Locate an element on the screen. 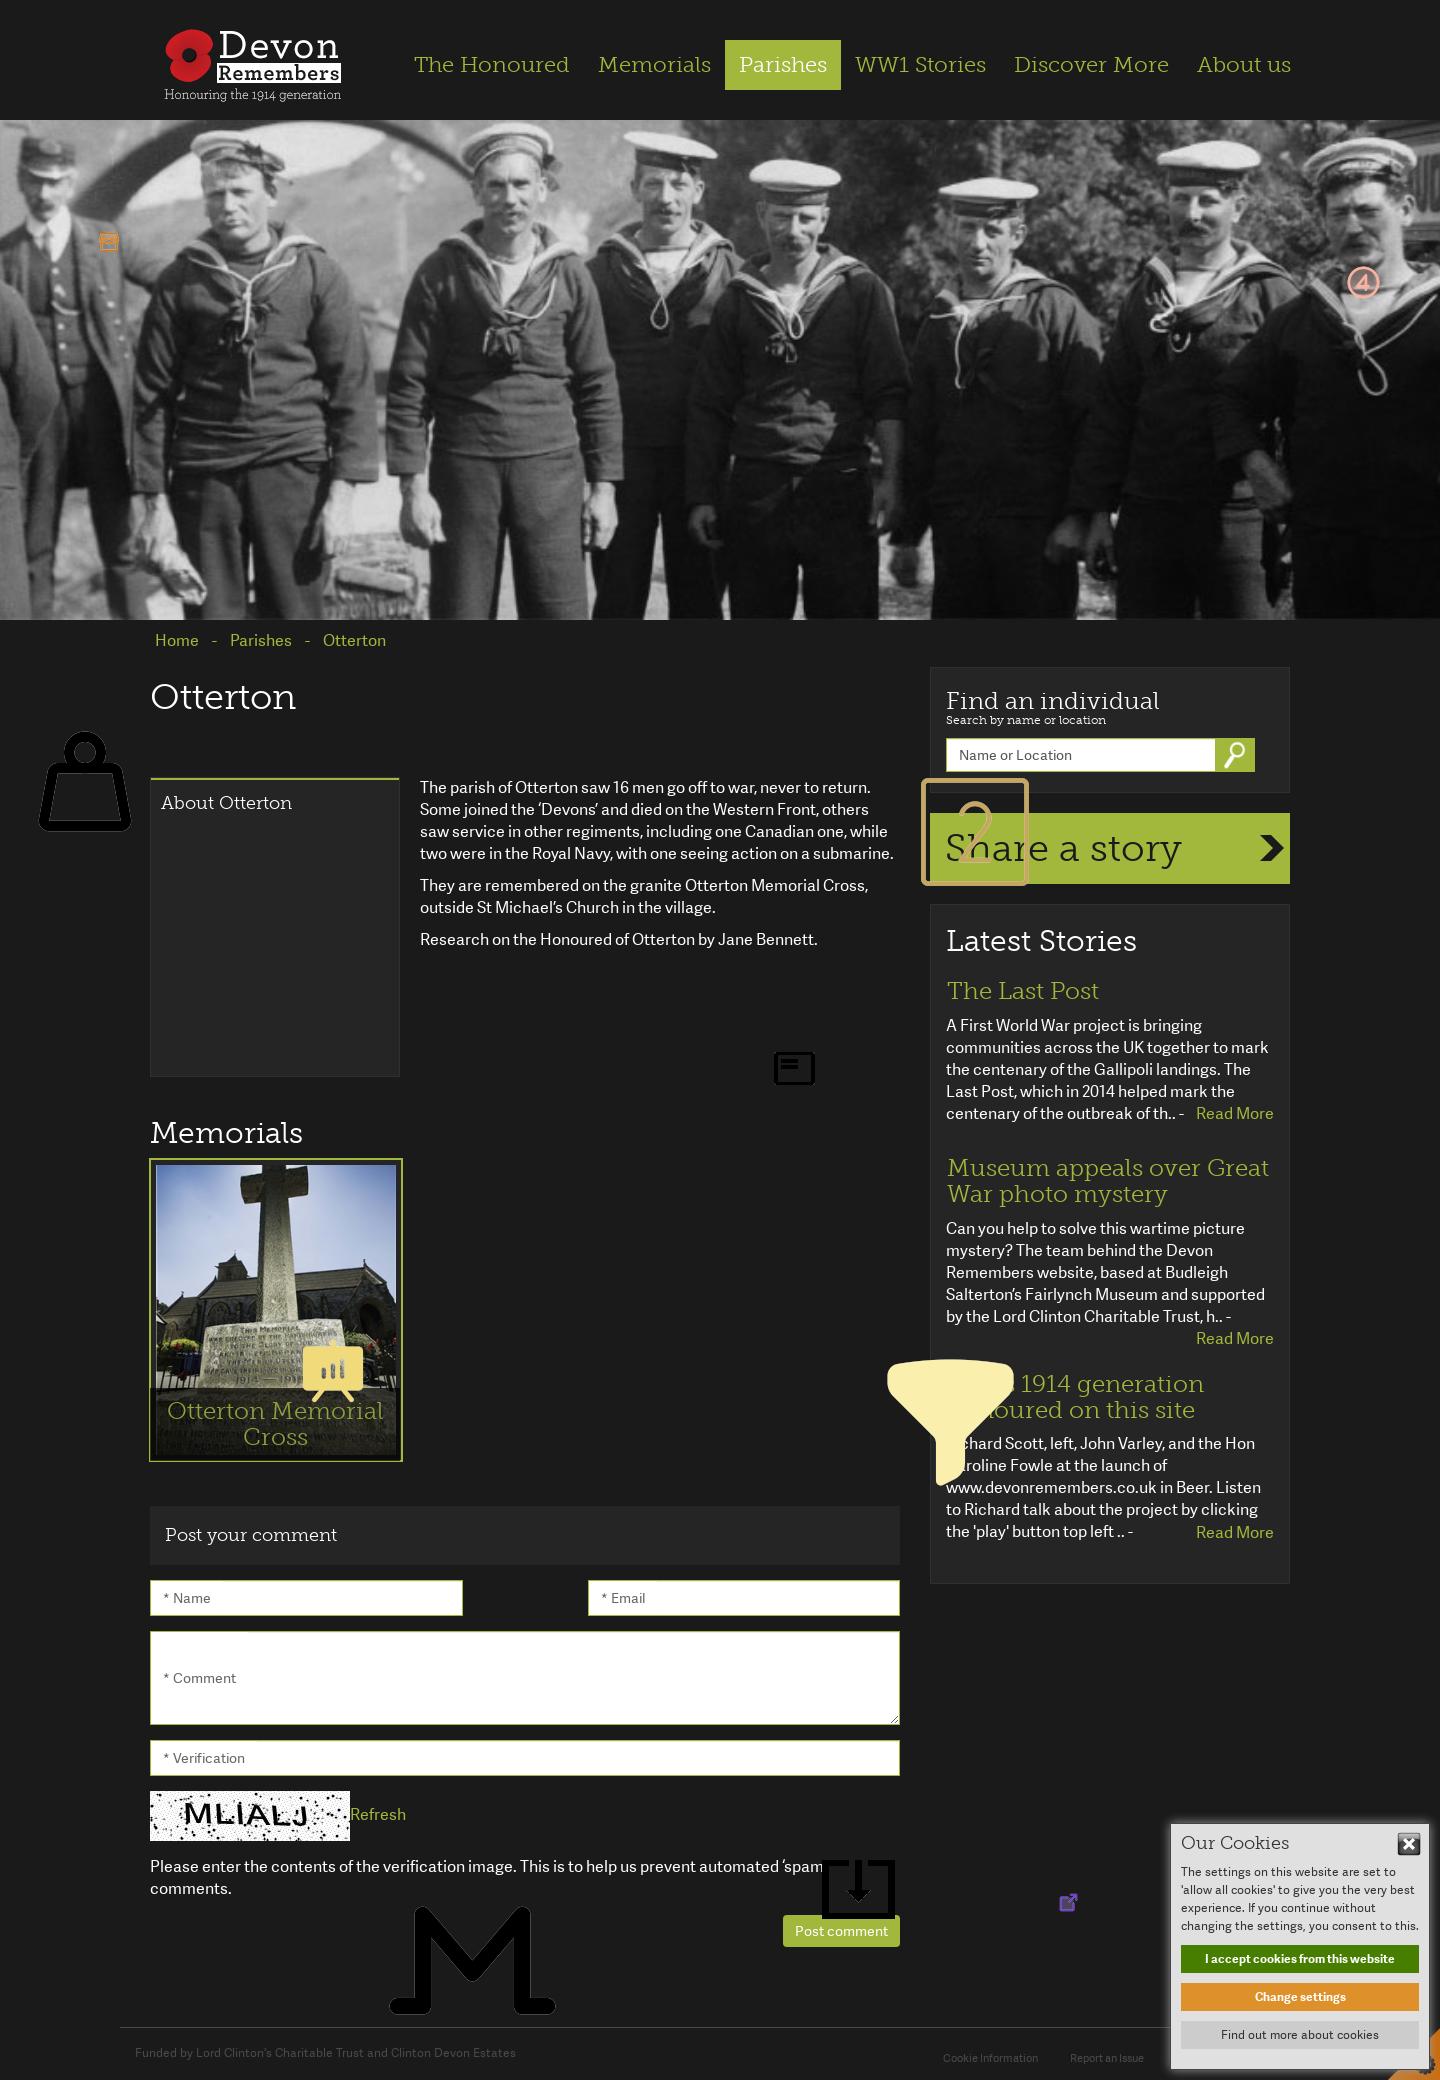 This screenshot has height=2080, width=1440. open link in a new window or tab is located at coordinates (1068, 1902).